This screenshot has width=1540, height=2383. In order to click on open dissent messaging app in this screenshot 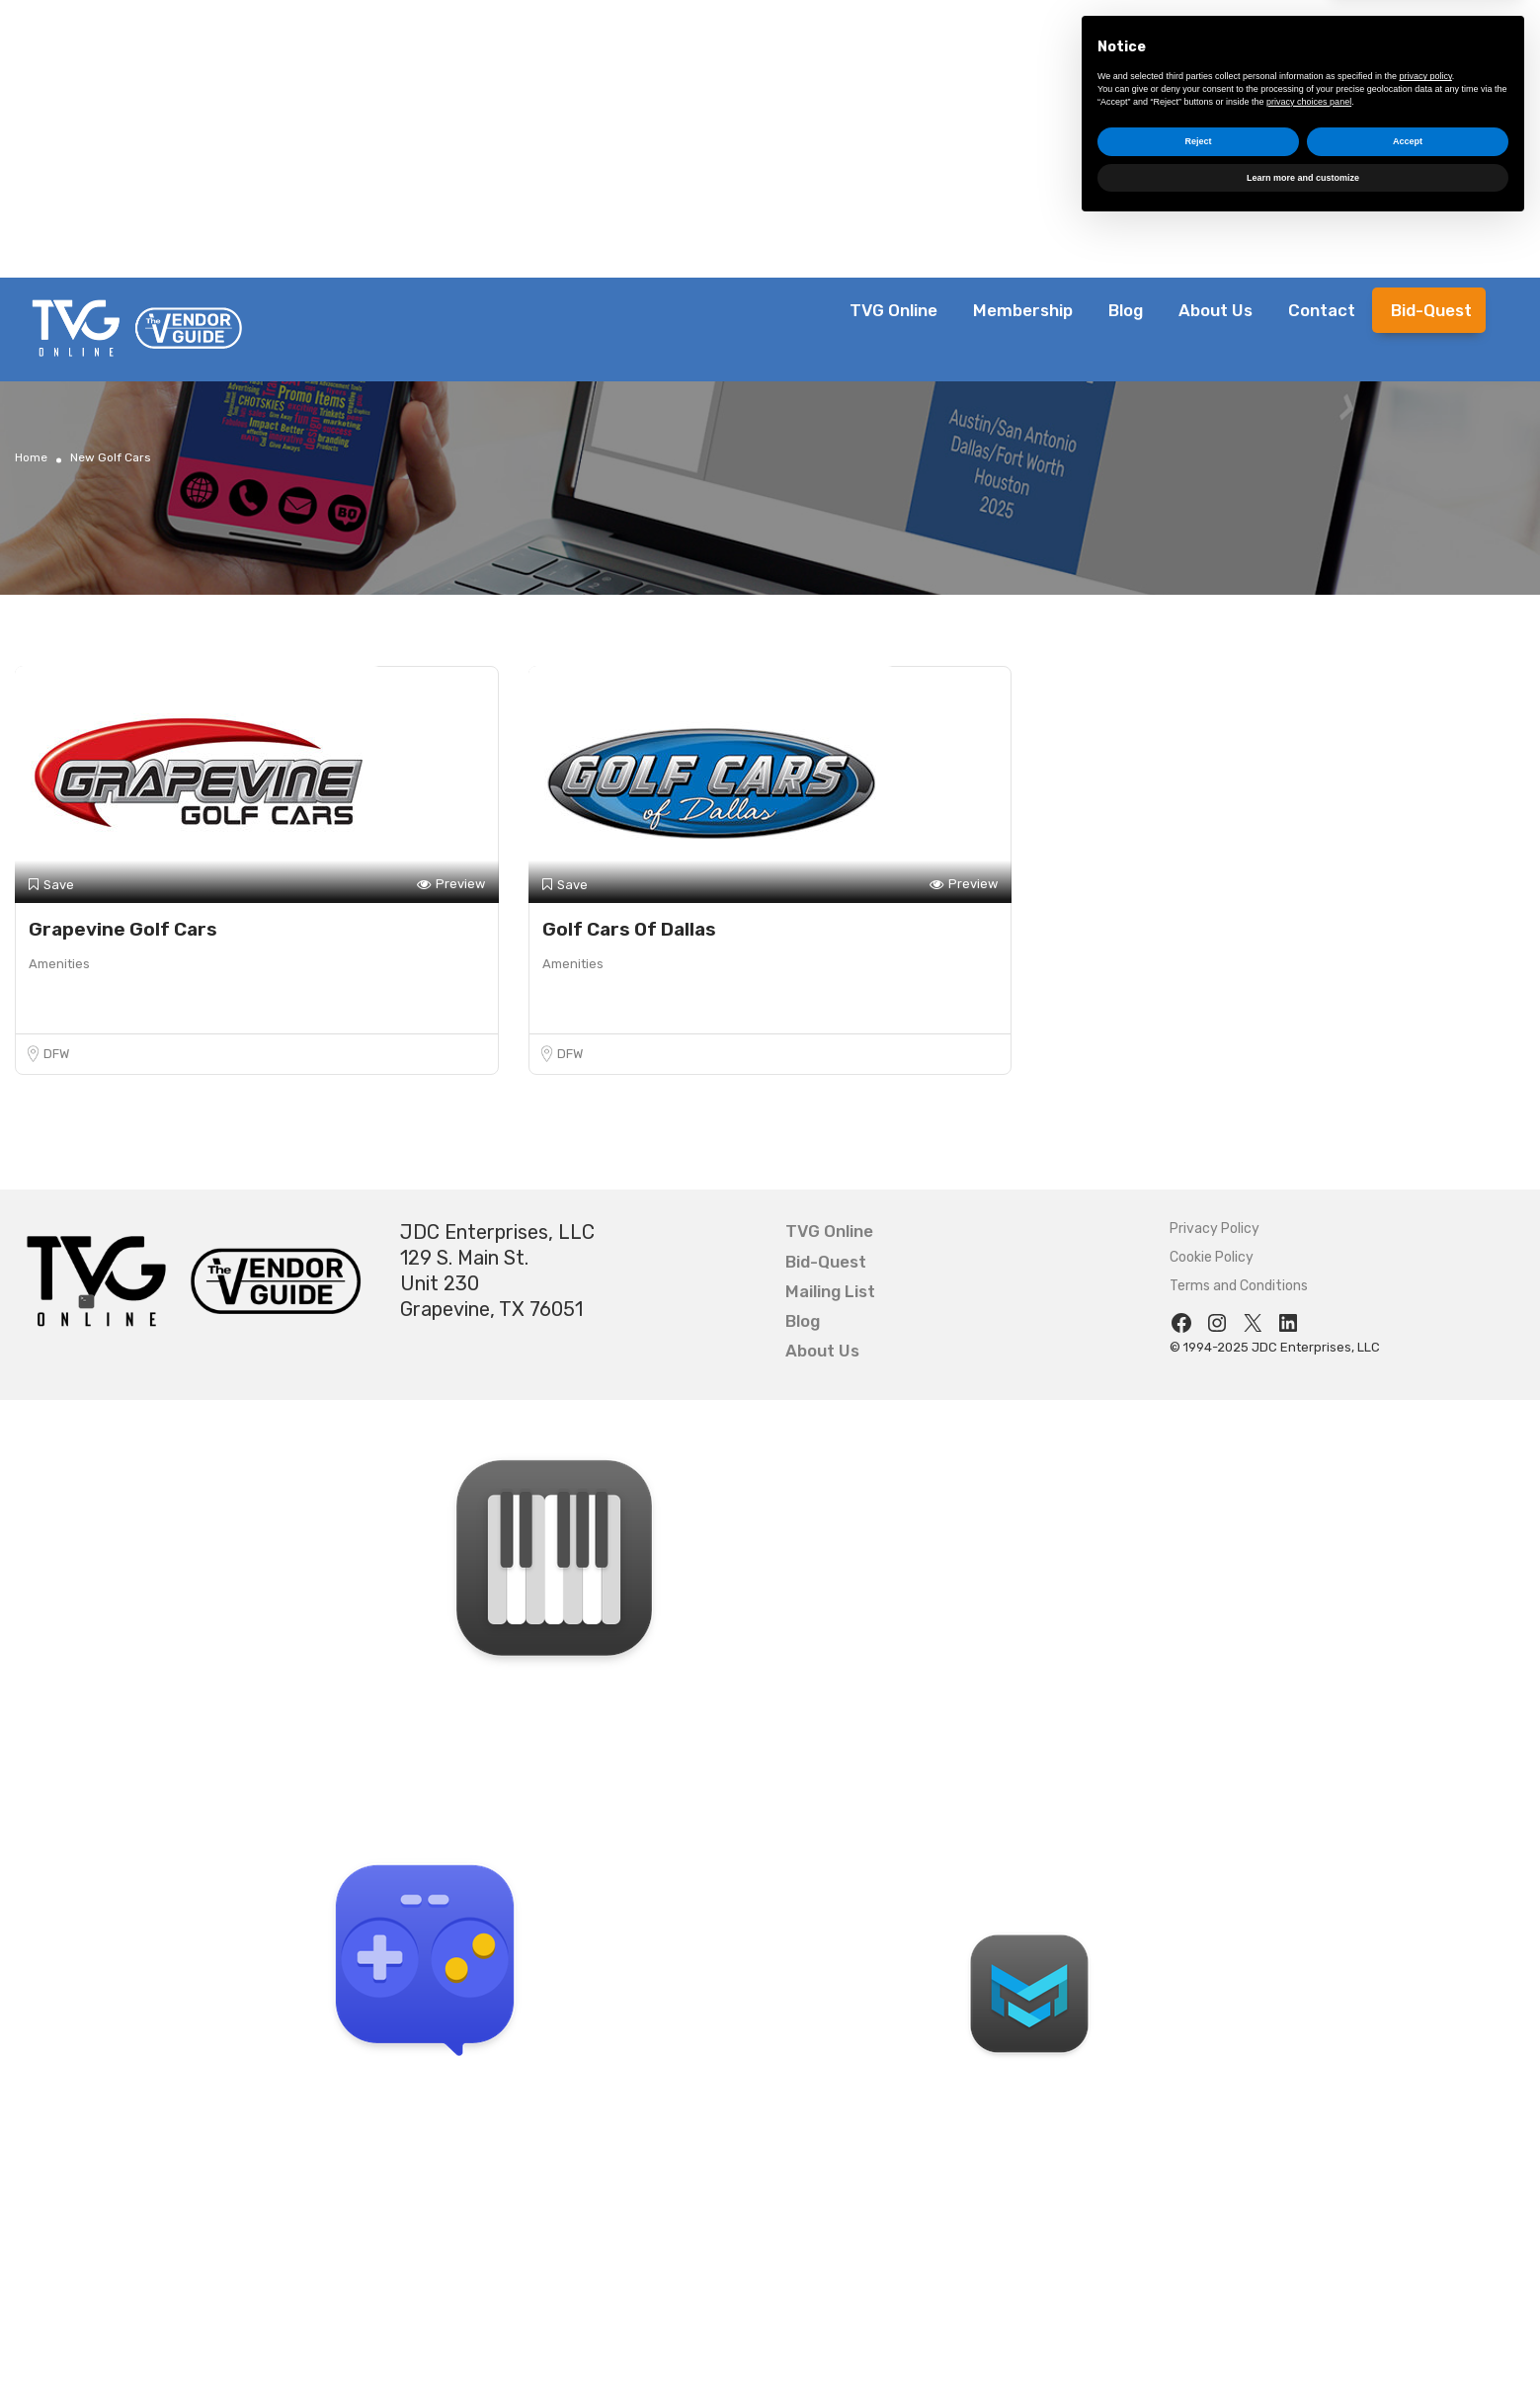, I will do `click(425, 1954)`.